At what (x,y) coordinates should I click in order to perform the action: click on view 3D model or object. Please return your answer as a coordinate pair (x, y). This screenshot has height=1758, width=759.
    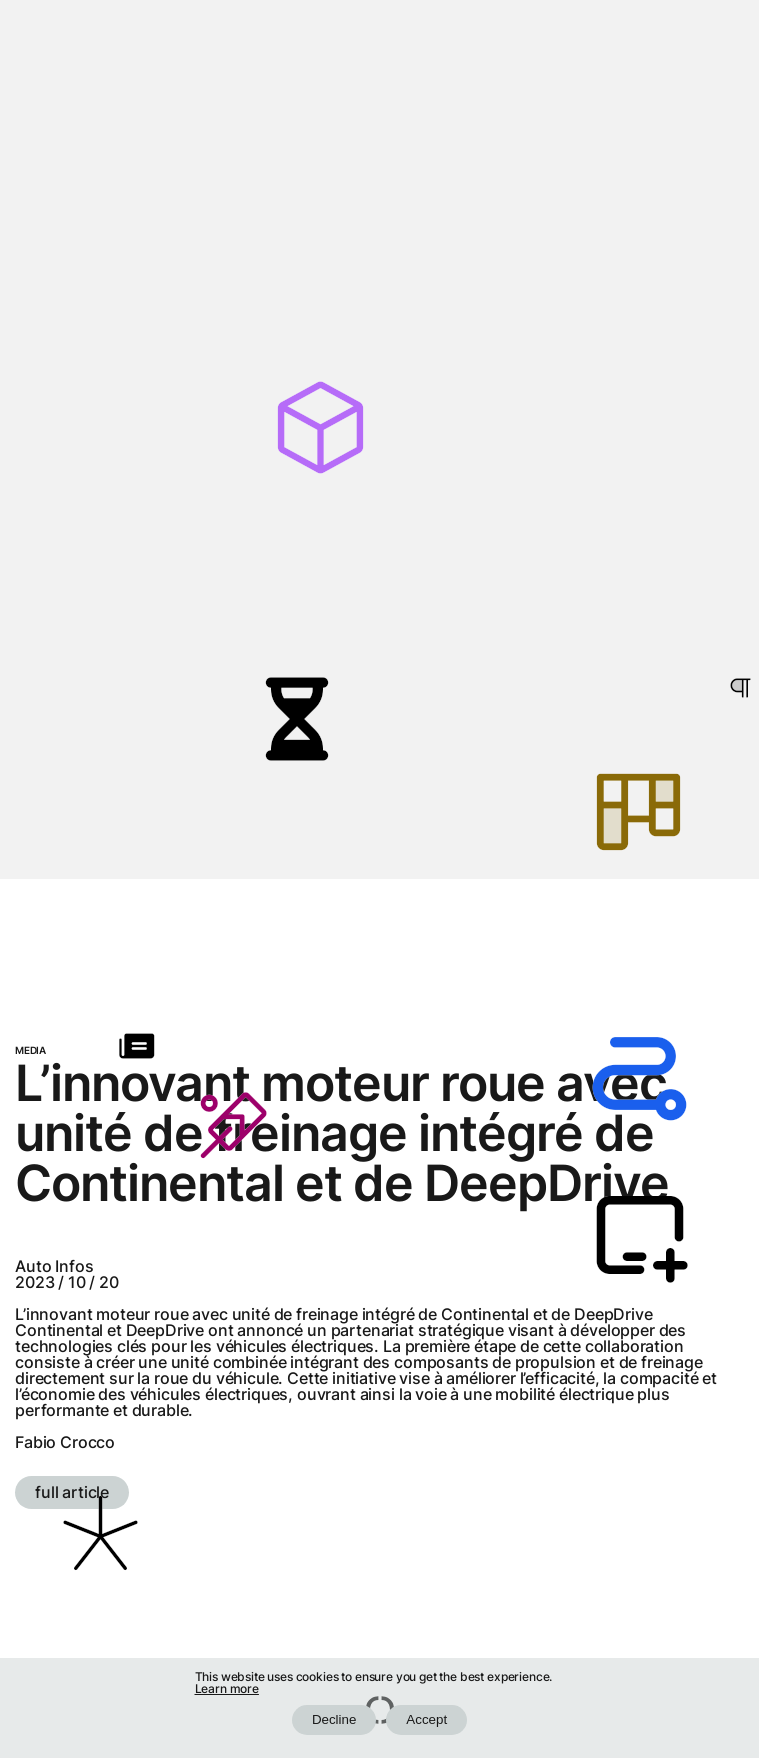
    Looking at the image, I should click on (320, 427).